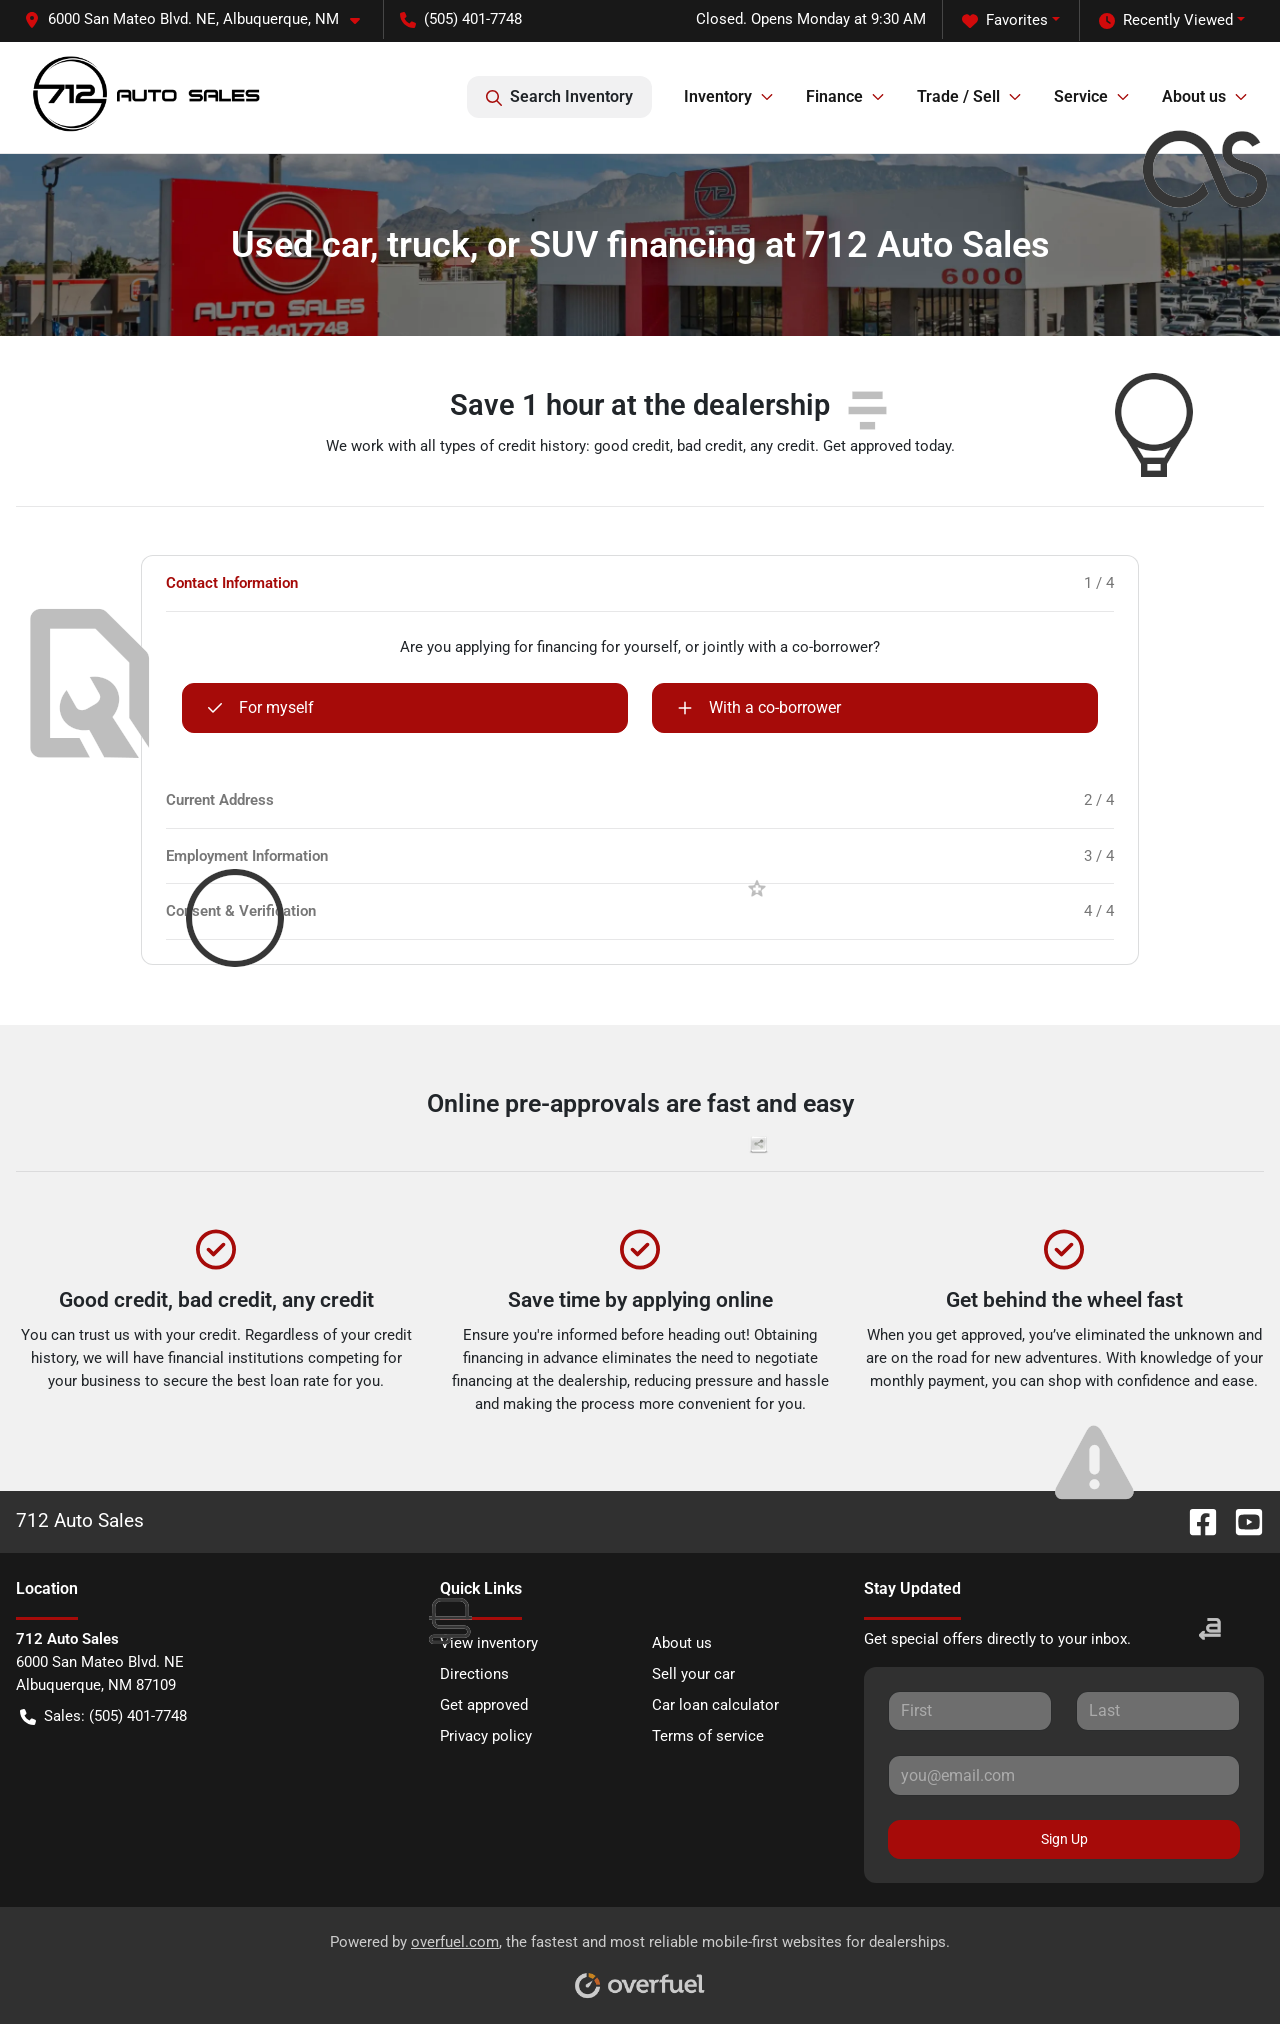 Image resolution: width=1280 pixels, height=2024 pixels. I want to click on start the welcome tour or onboarding guide, so click(1154, 425).